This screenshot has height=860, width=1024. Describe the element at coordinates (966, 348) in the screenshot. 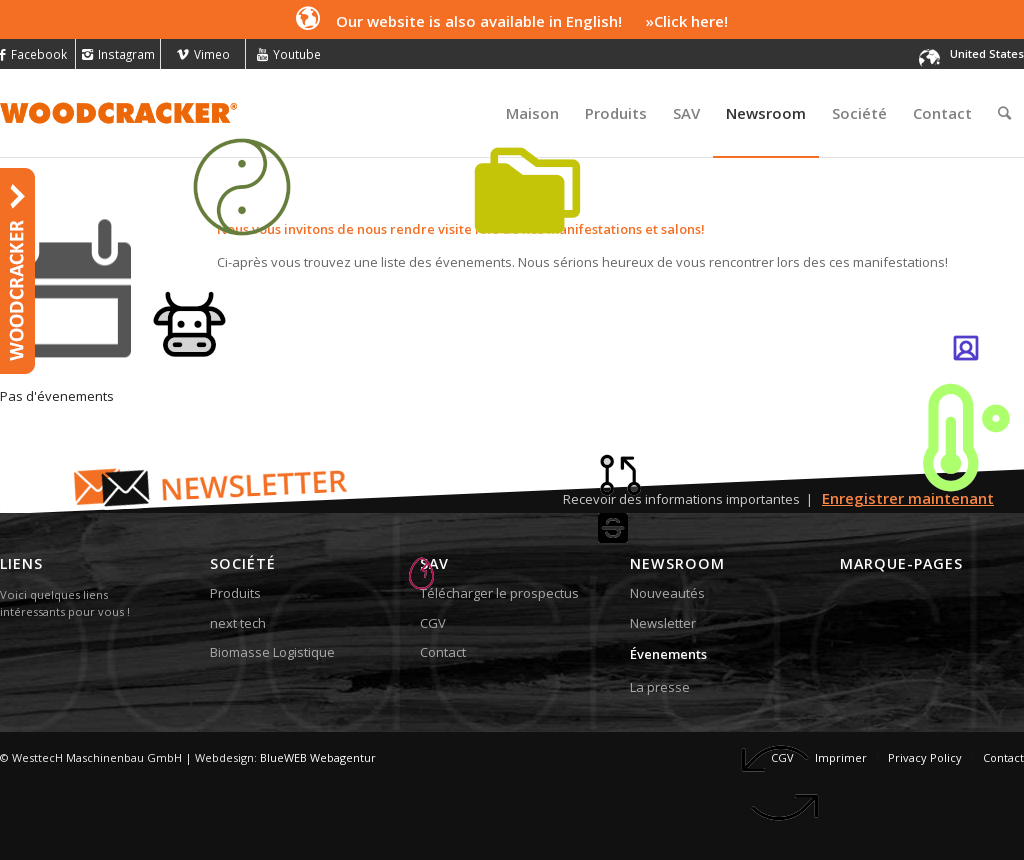

I see `view user profile` at that location.